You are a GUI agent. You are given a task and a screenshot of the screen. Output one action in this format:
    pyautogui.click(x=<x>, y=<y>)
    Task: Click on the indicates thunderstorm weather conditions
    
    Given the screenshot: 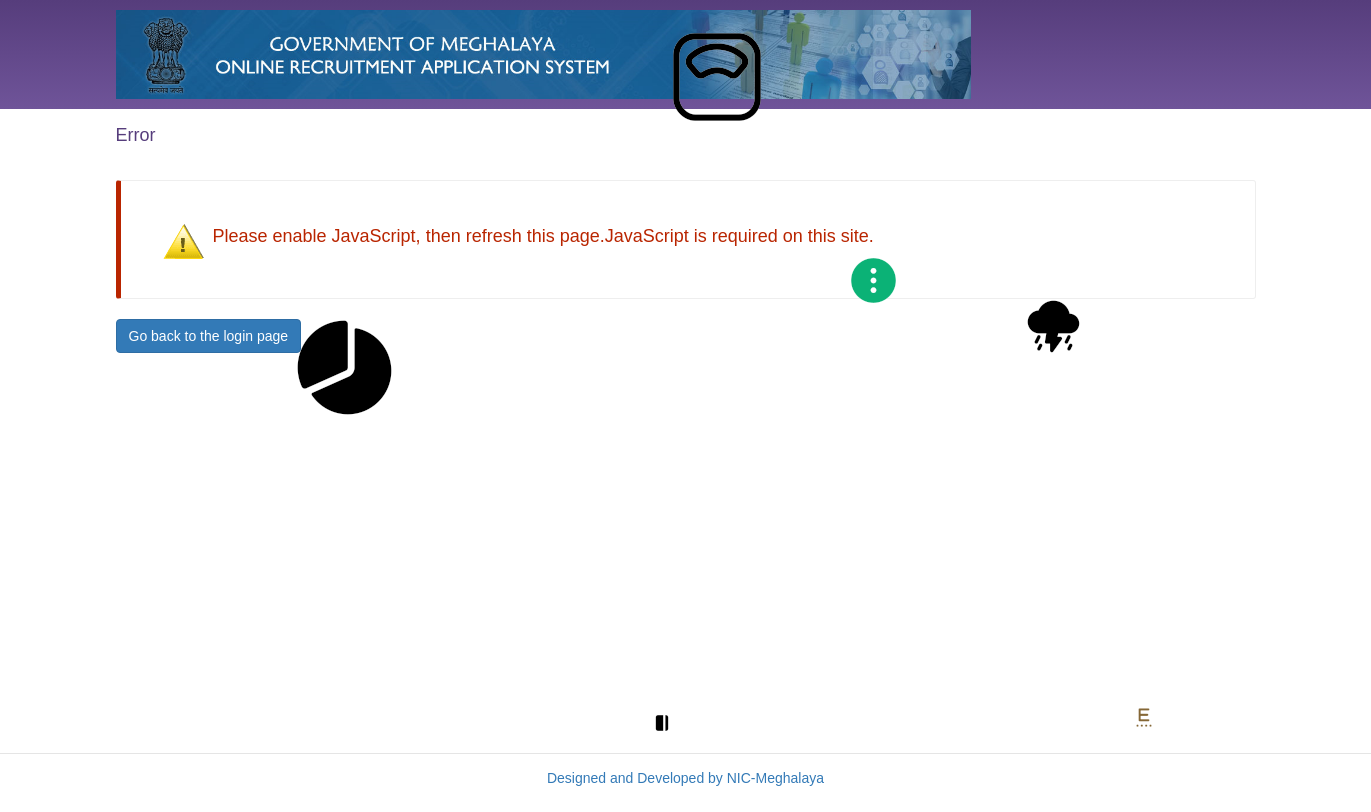 What is the action you would take?
    pyautogui.click(x=1053, y=326)
    